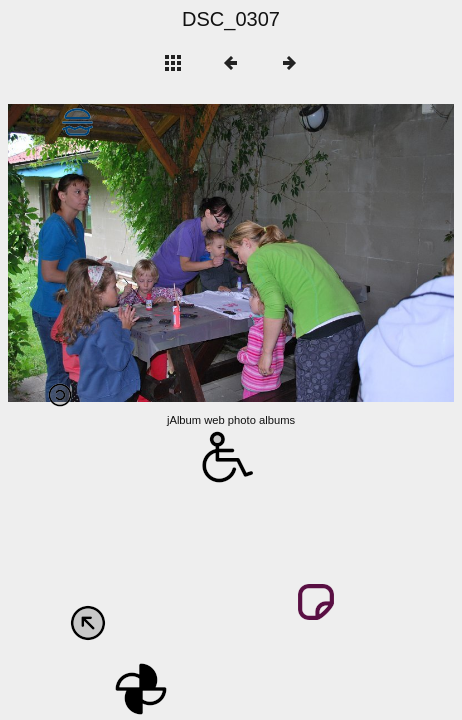 The width and height of the screenshot is (462, 720). I want to click on open google photos, so click(141, 689).